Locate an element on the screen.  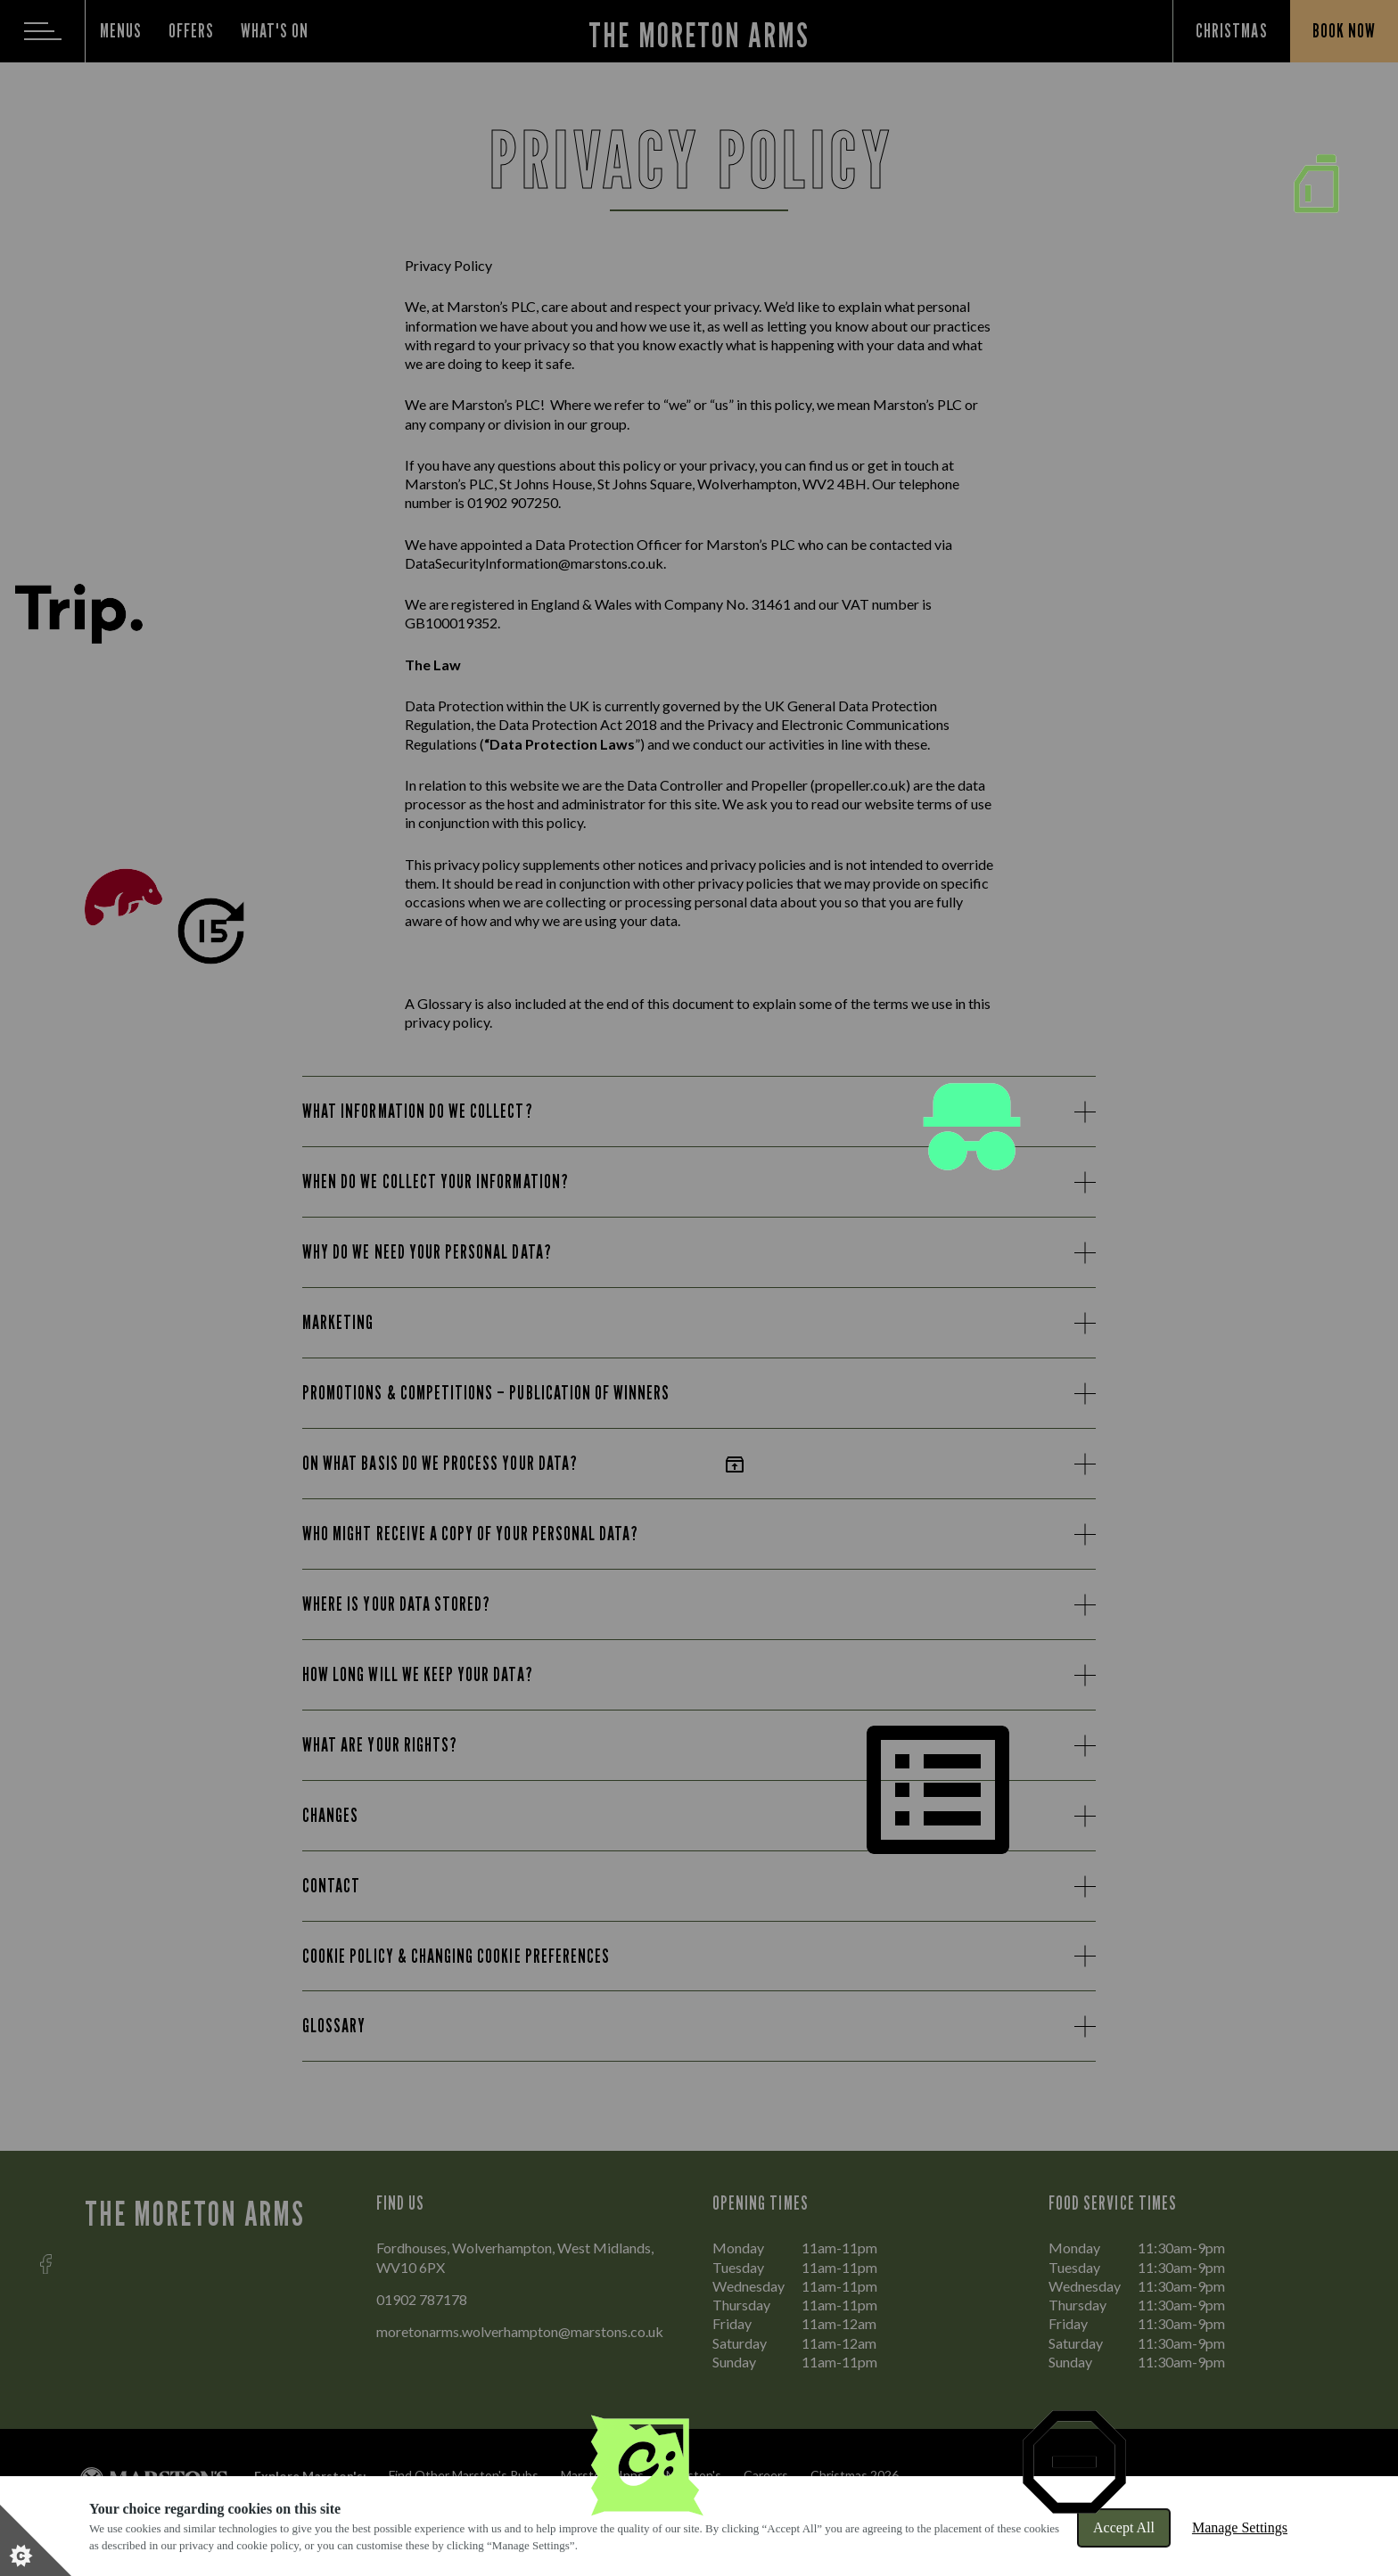
skip forward 15 seconds is located at coordinates (210, 931).